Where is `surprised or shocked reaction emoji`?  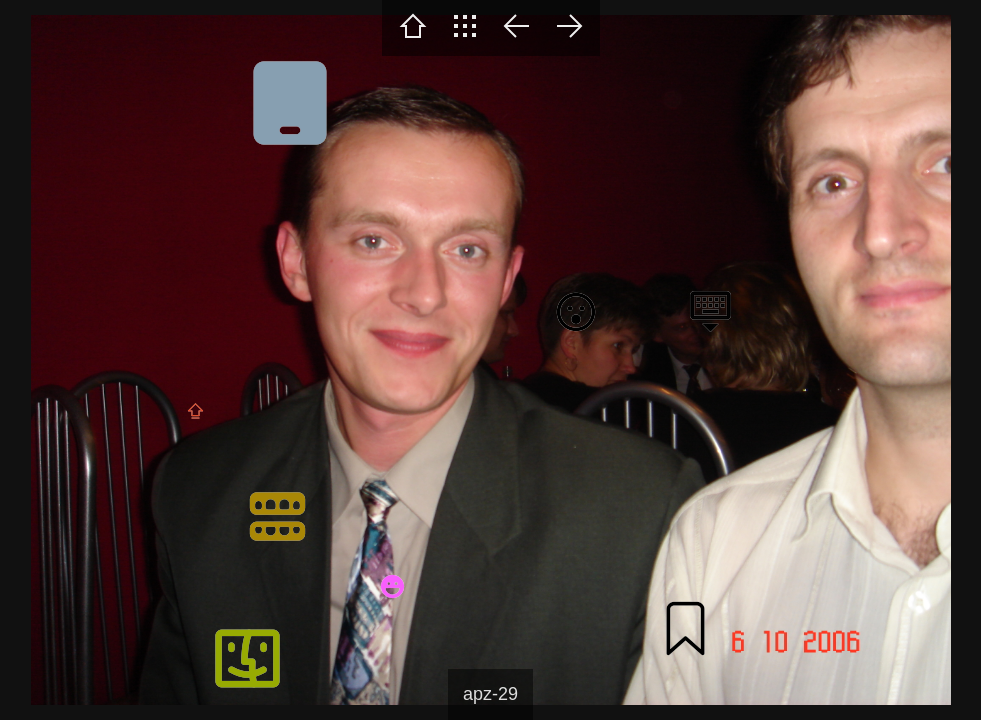 surprised or shocked reaction emoji is located at coordinates (576, 312).